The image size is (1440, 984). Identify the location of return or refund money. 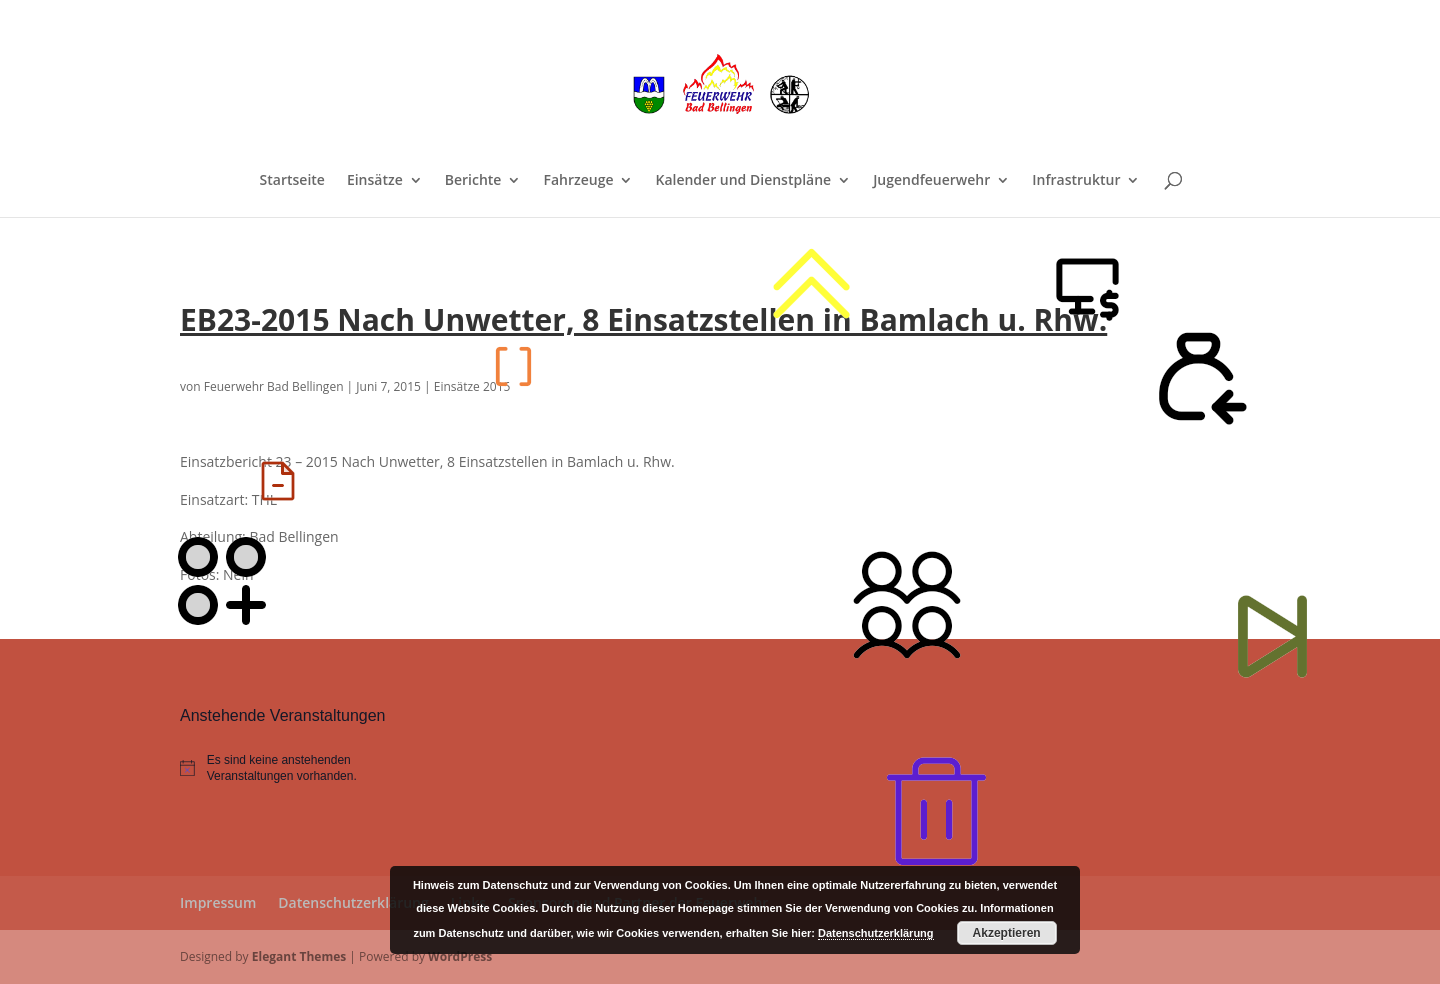
(1198, 376).